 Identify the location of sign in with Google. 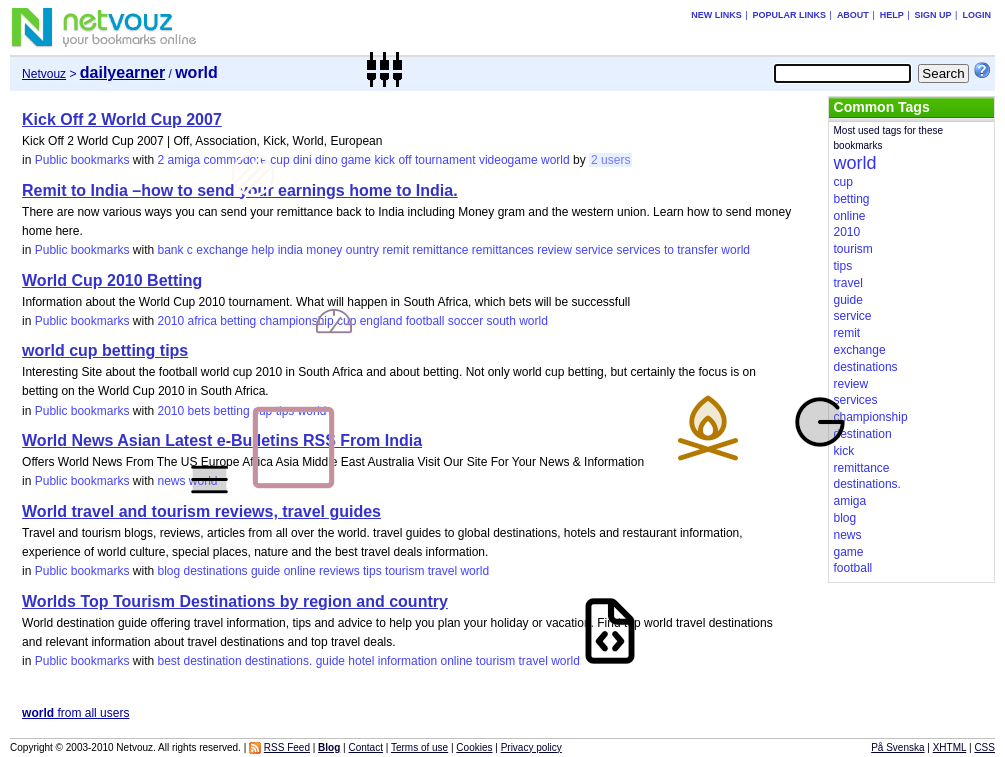
(820, 422).